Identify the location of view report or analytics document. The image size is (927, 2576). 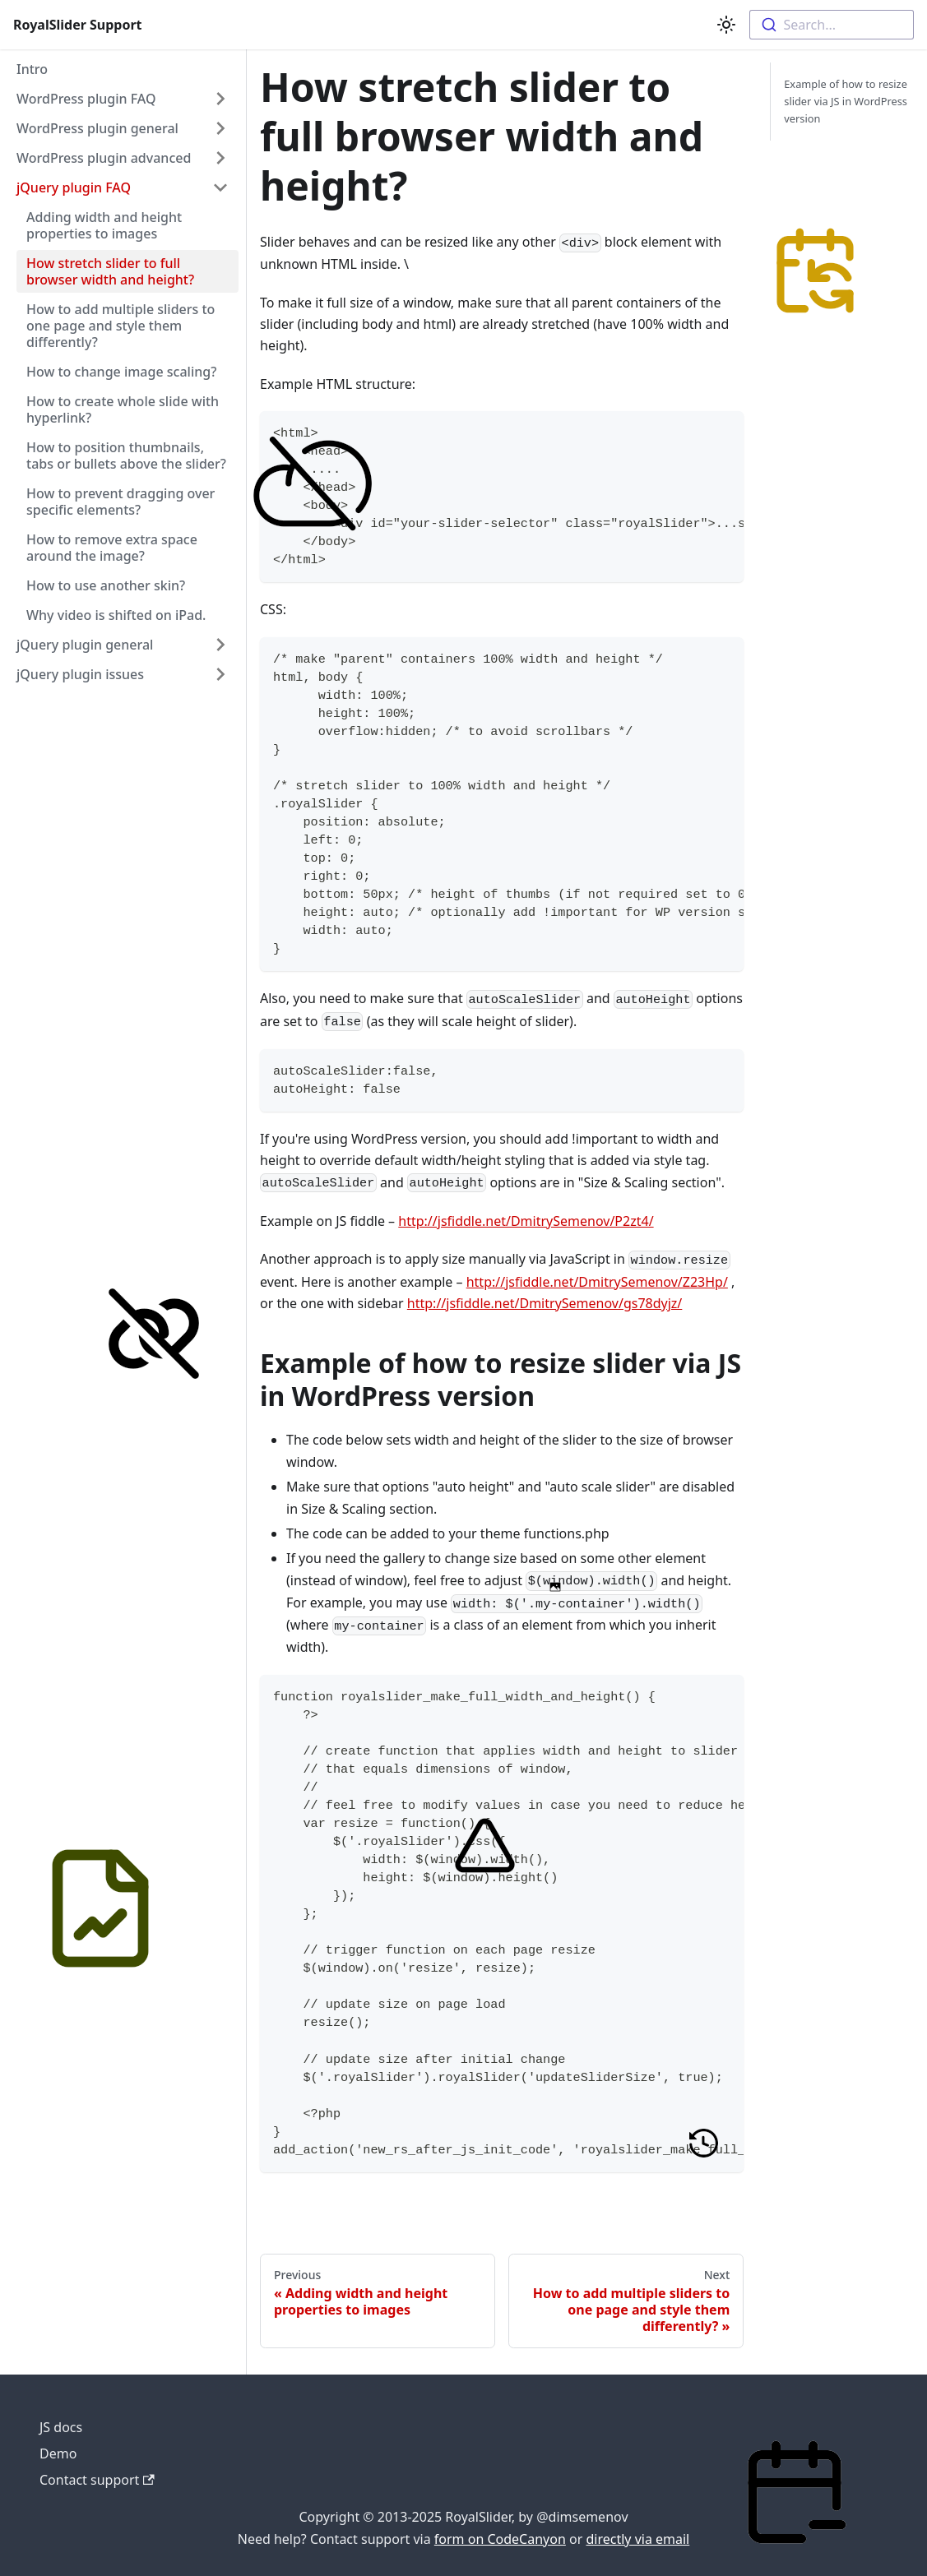
(100, 1908).